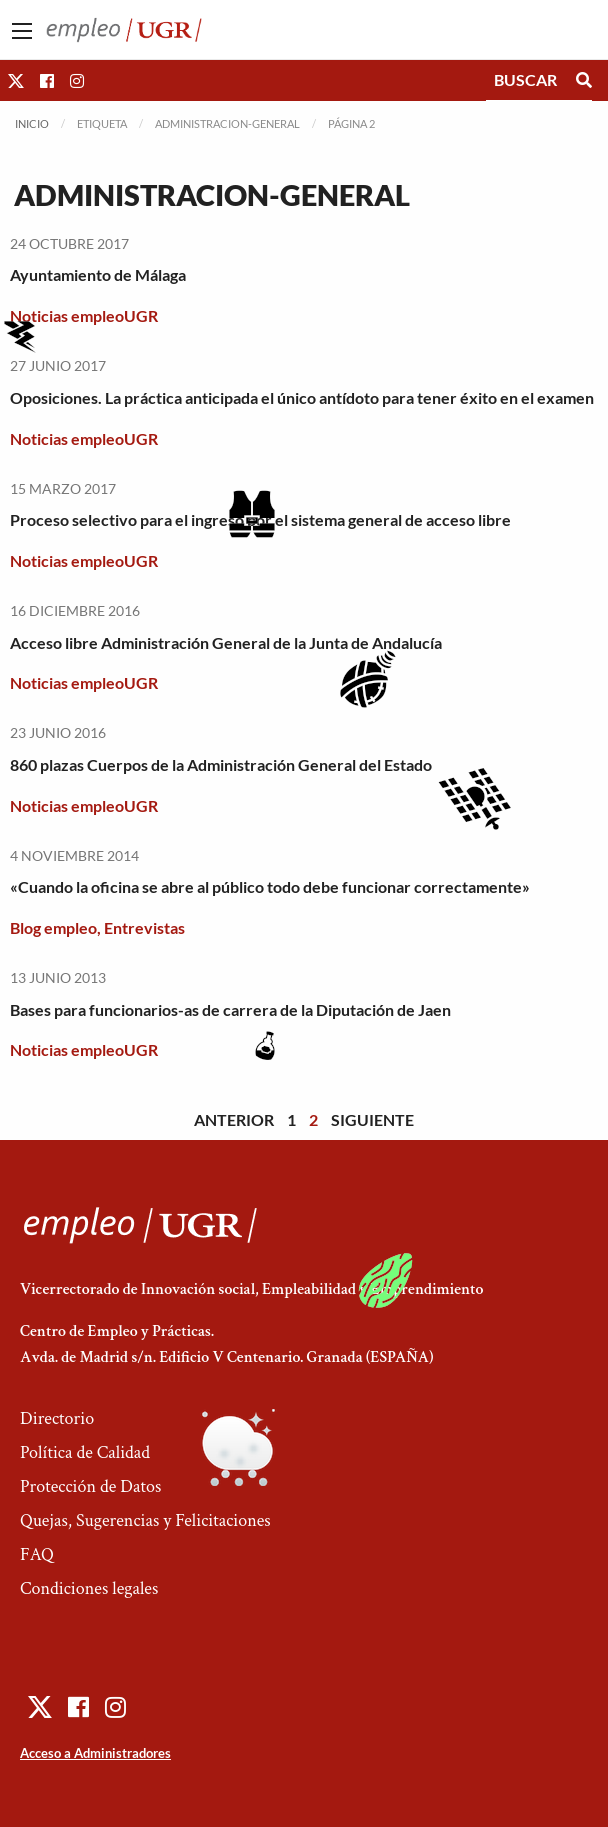 Image resolution: width=608 pixels, height=1827 pixels. Describe the element at coordinates (238, 1447) in the screenshot. I see `indicates snowy weather conditions at night` at that location.